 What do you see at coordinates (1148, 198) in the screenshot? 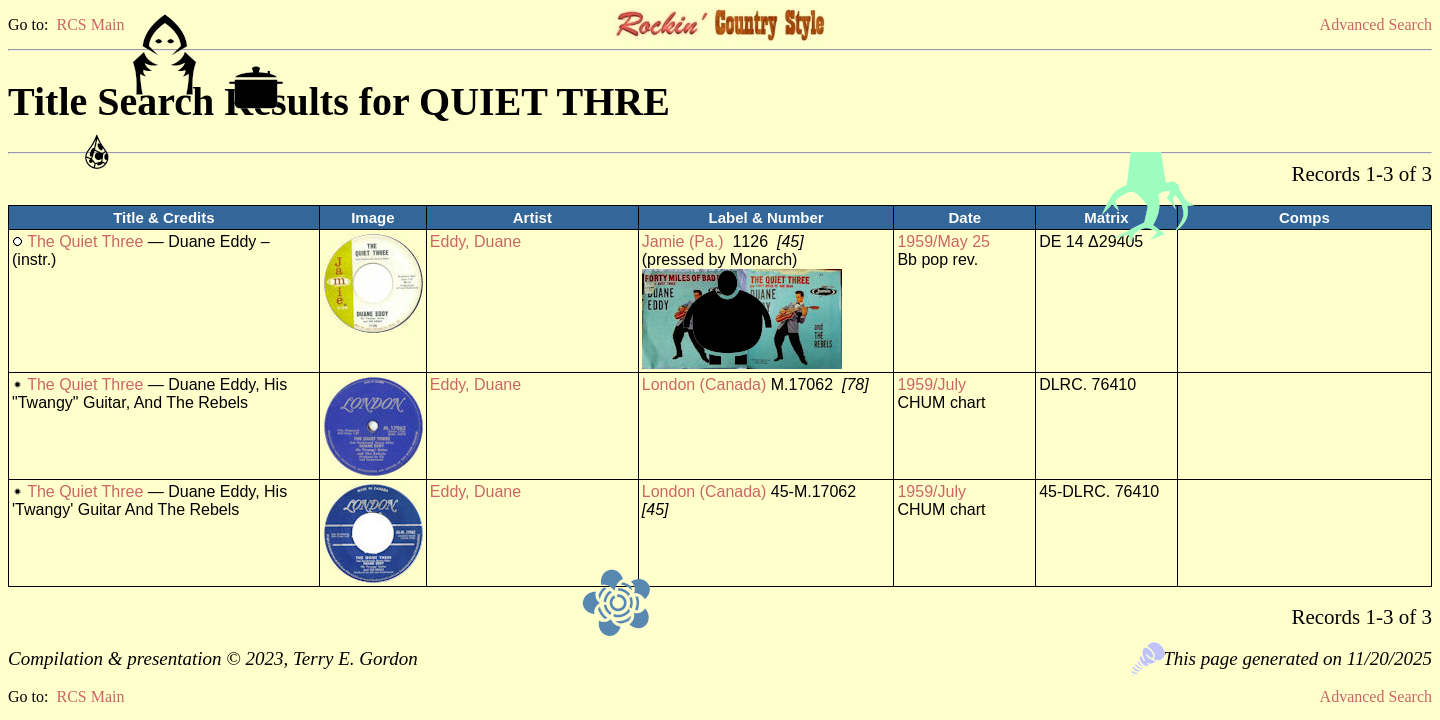
I see `view root system or underground elements` at bounding box center [1148, 198].